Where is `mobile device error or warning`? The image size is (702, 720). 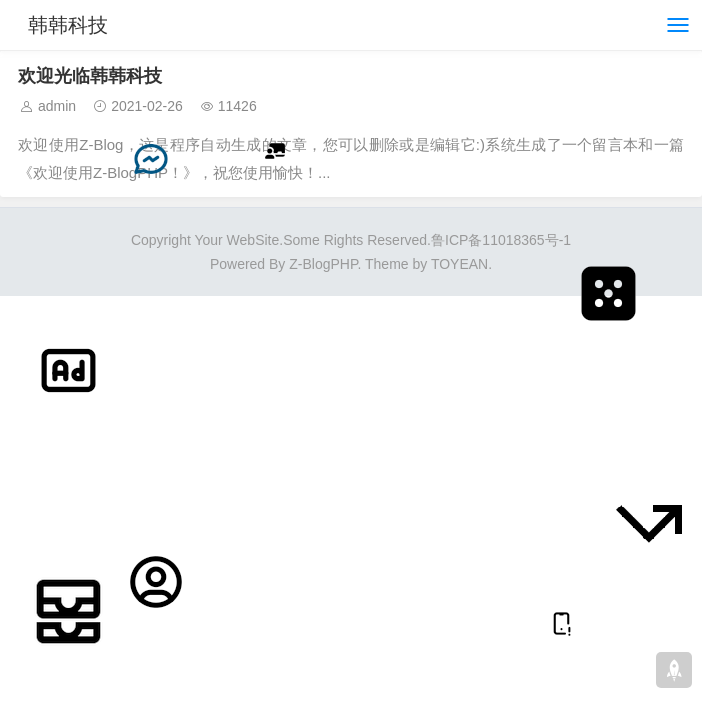
mobile device error or warning is located at coordinates (561, 623).